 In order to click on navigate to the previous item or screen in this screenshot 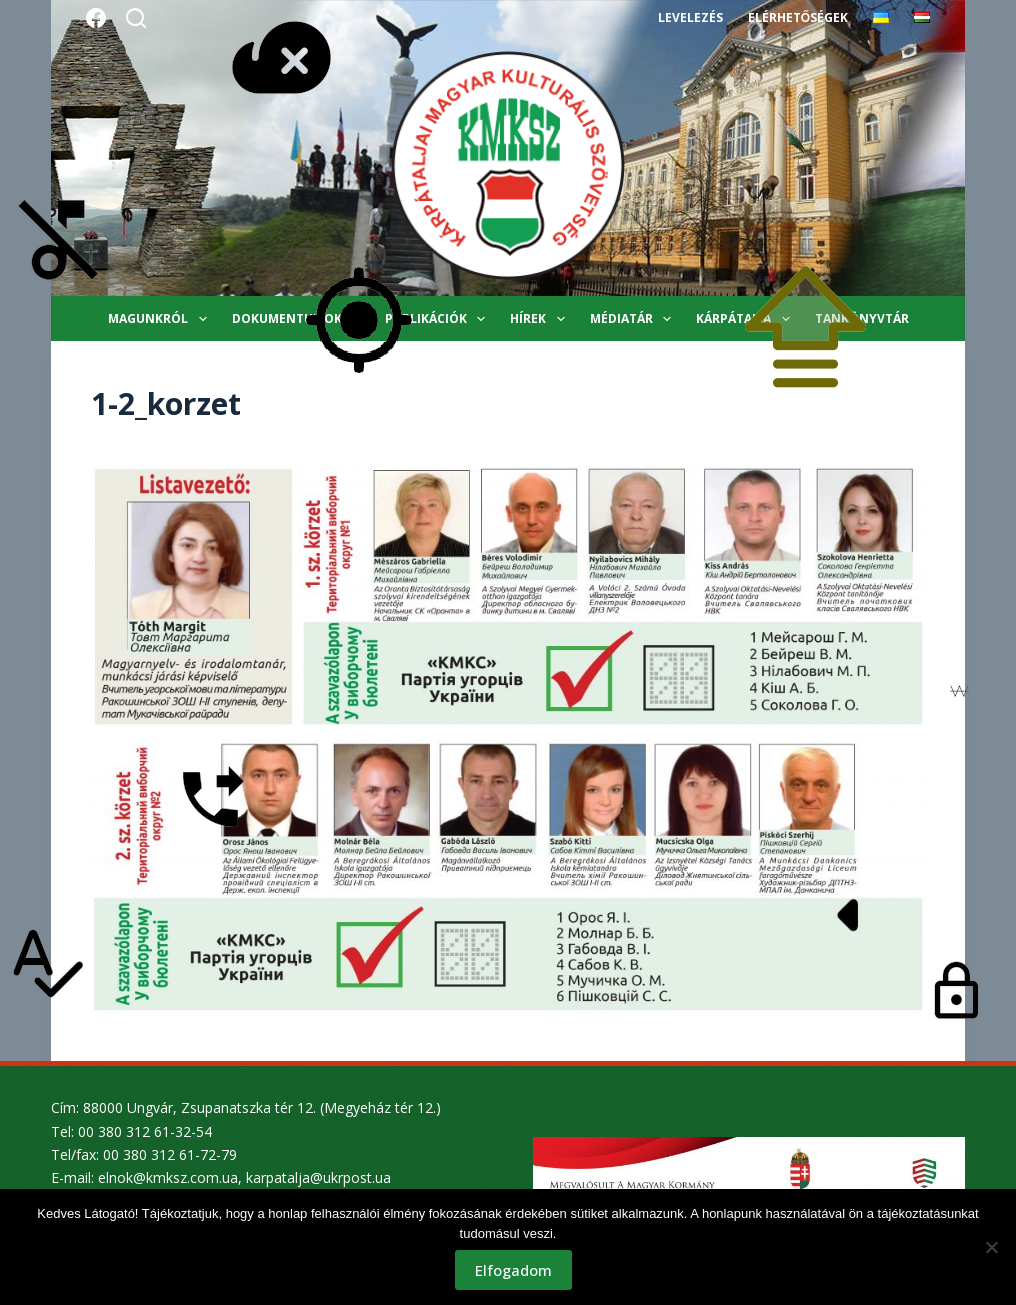, I will do `click(849, 915)`.